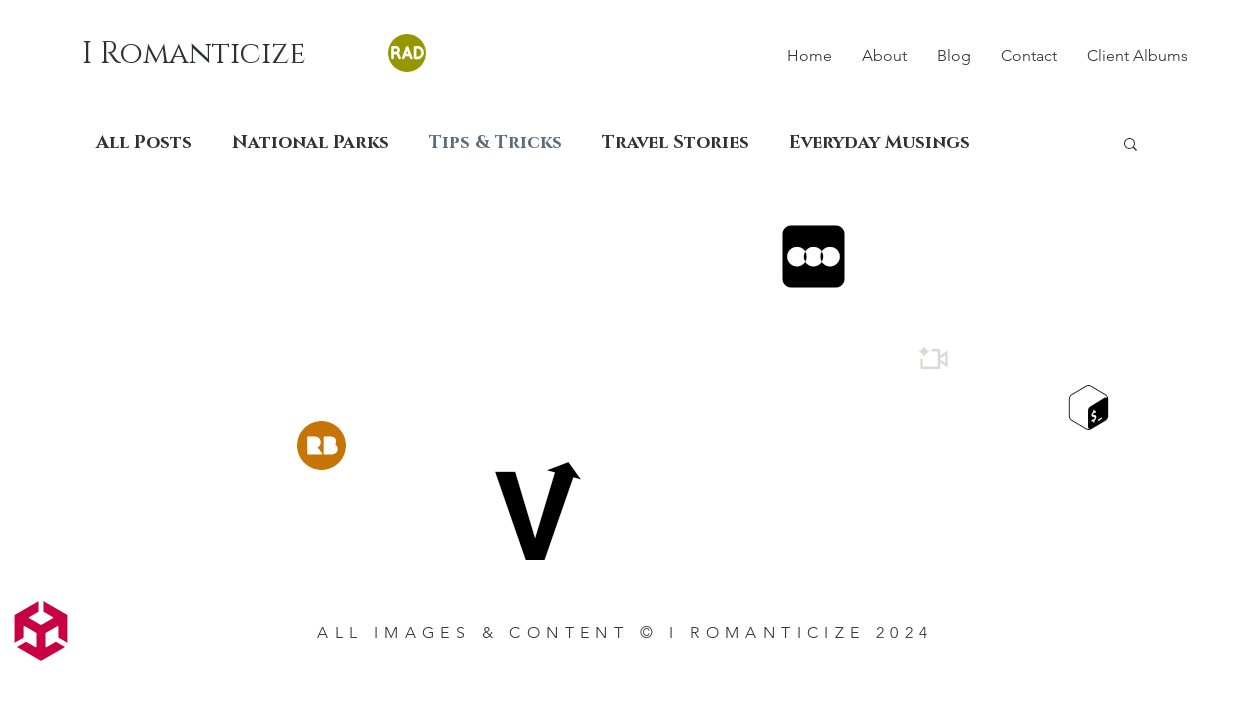 This screenshot has height=720, width=1251. What do you see at coordinates (813, 256) in the screenshot?
I see `open the Letterboxd app` at bounding box center [813, 256].